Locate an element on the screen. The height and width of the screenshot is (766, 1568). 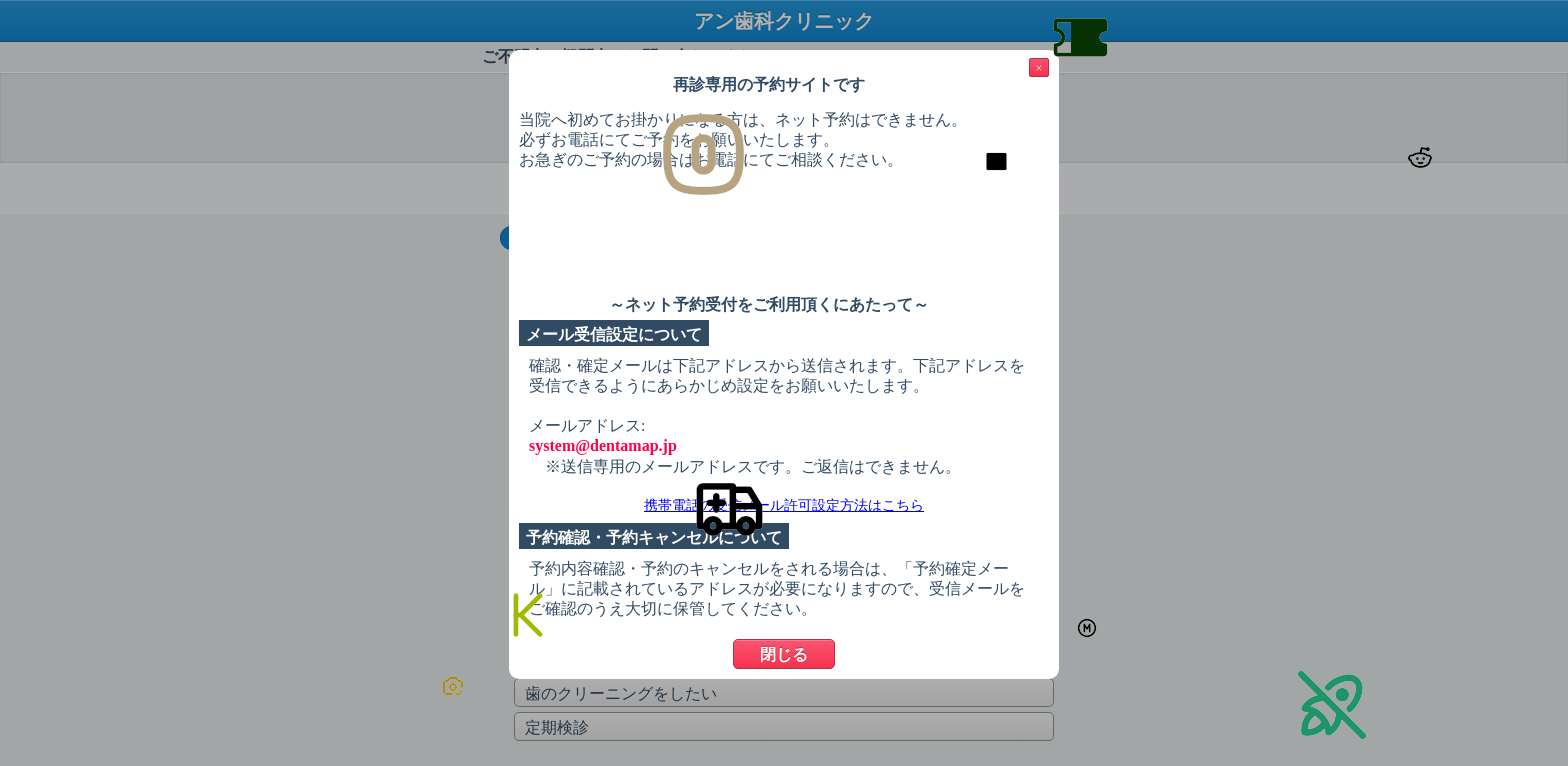
view your tickets or passes is located at coordinates (1080, 37).